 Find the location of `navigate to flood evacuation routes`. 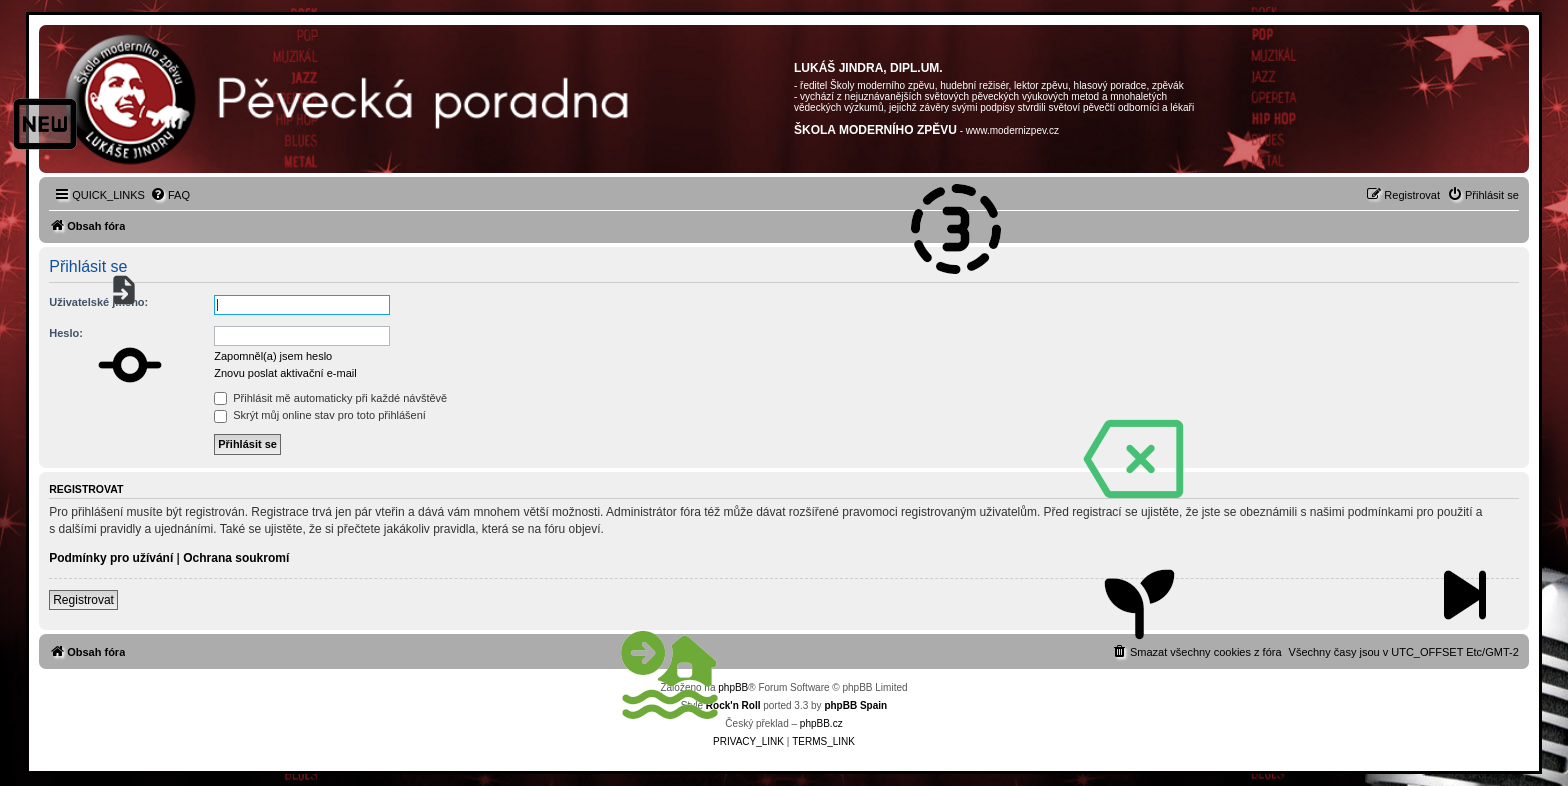

navigate to flood evacuation routes is located at coordinates (670, 675).